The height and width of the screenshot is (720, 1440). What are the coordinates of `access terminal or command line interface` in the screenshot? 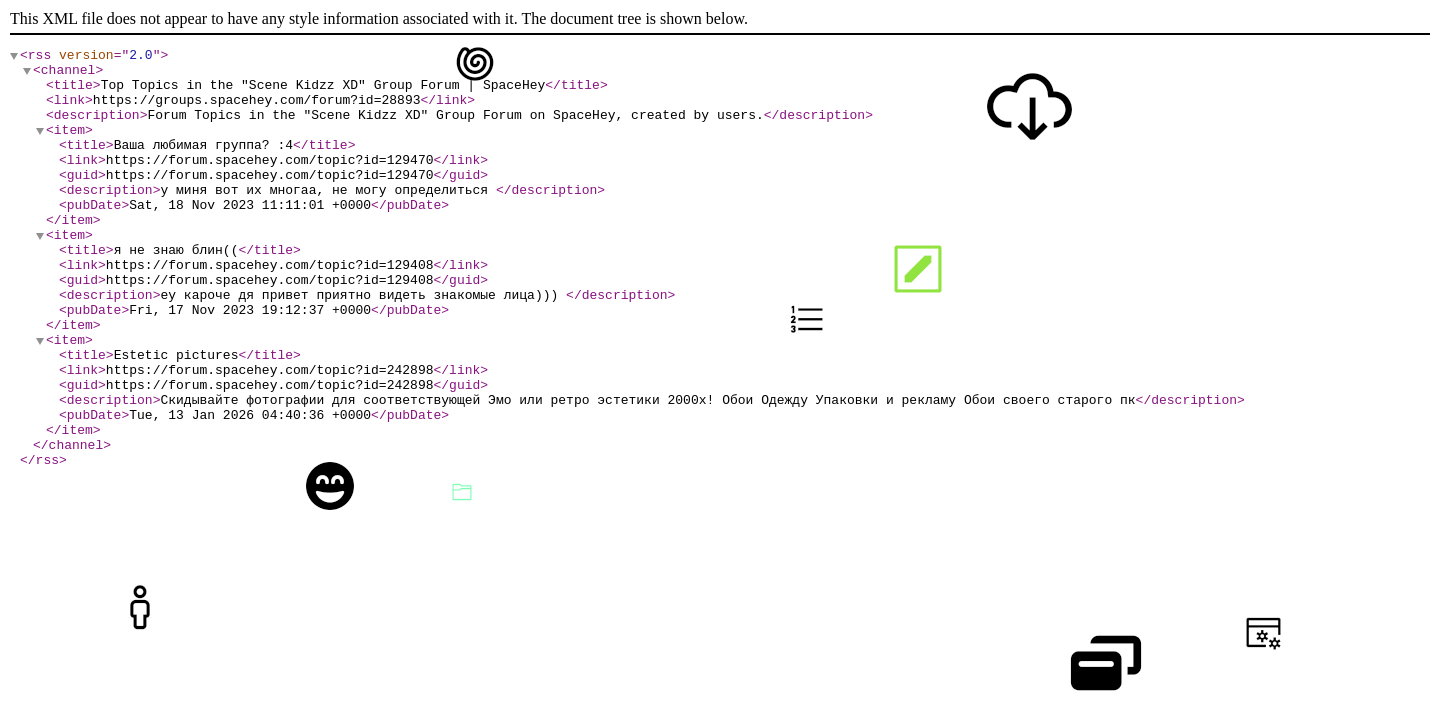 It's located at (475, 64).